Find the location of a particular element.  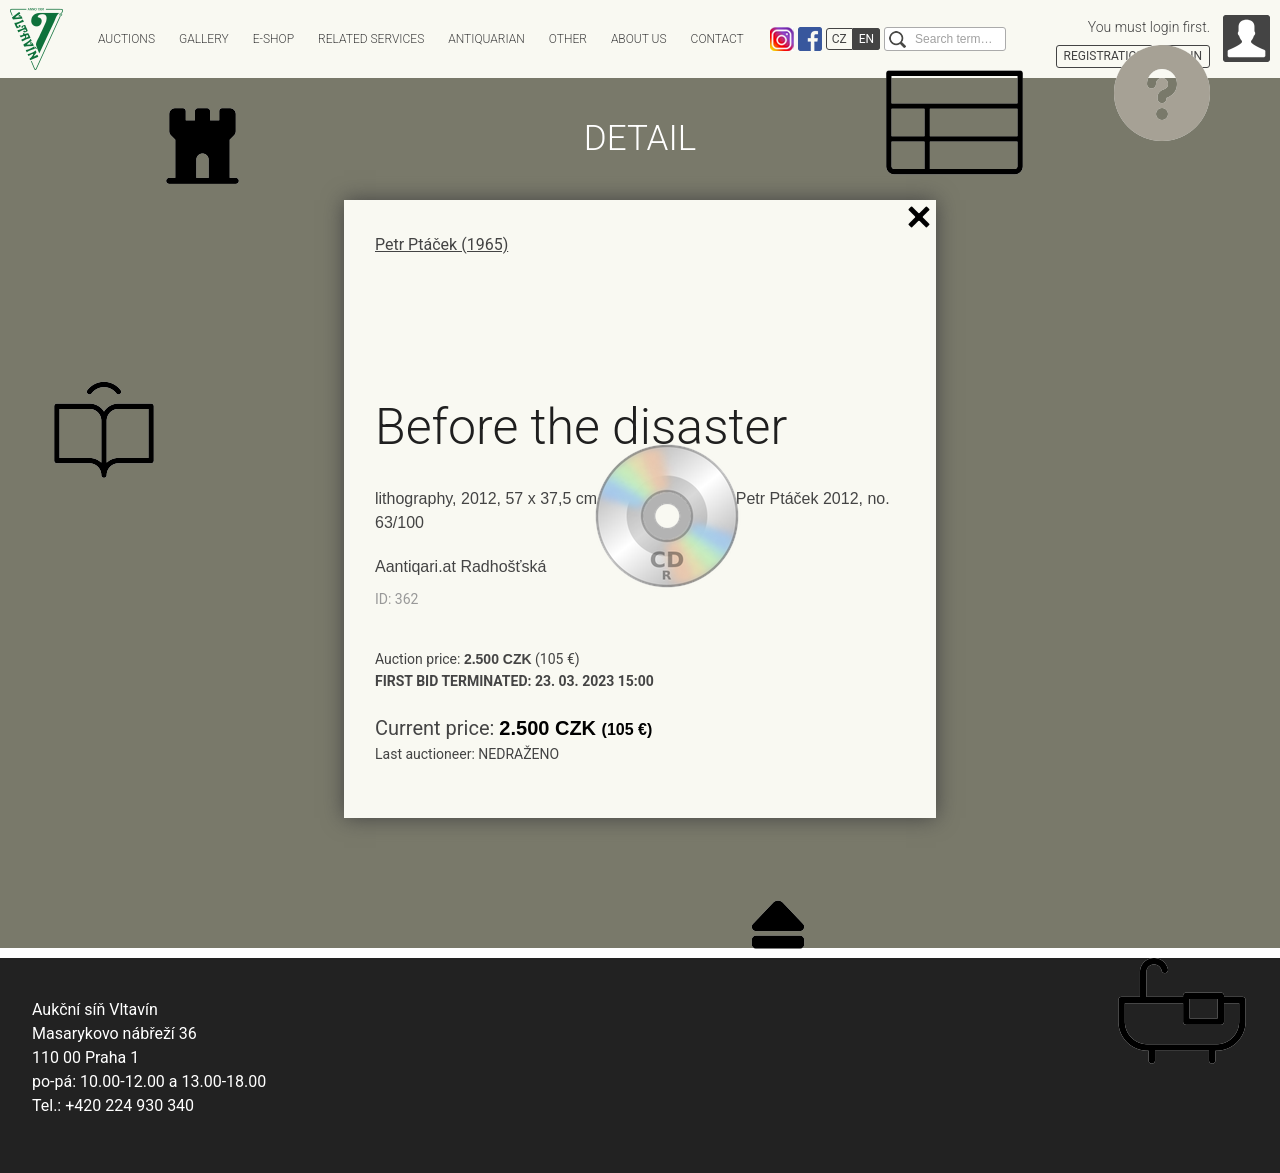

access help or support information is located at coordinates (1162, 93).